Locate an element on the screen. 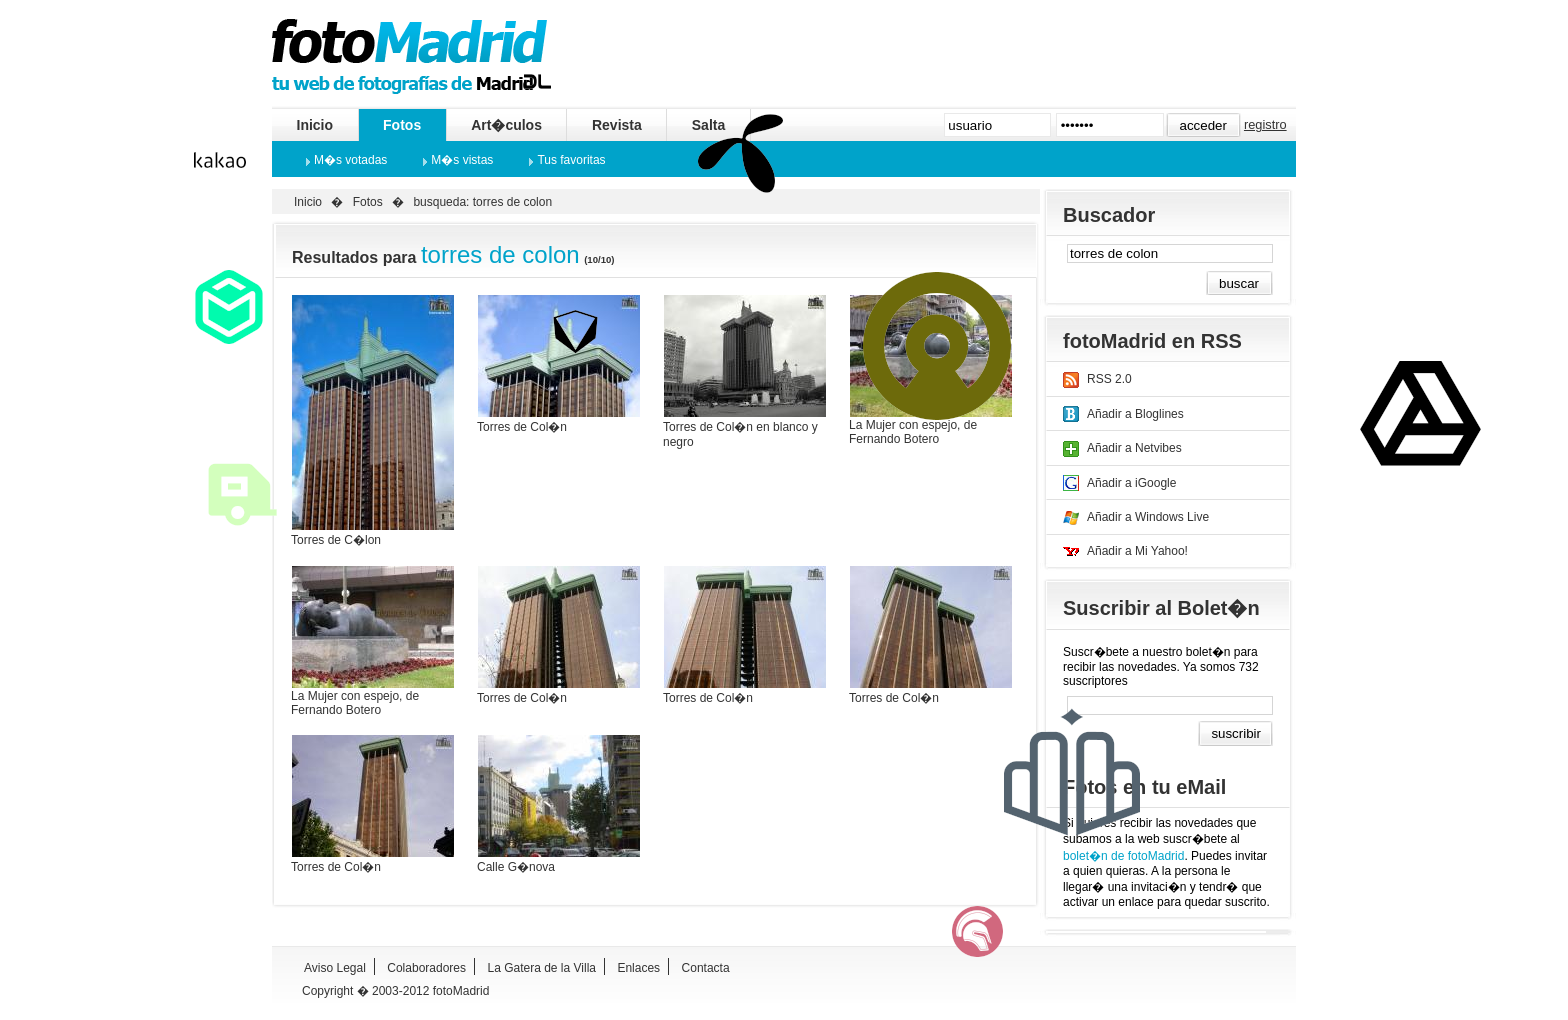 The width and height of the screenshot is (1568, 1020). openbase logo is located at coordinates (575, 330).